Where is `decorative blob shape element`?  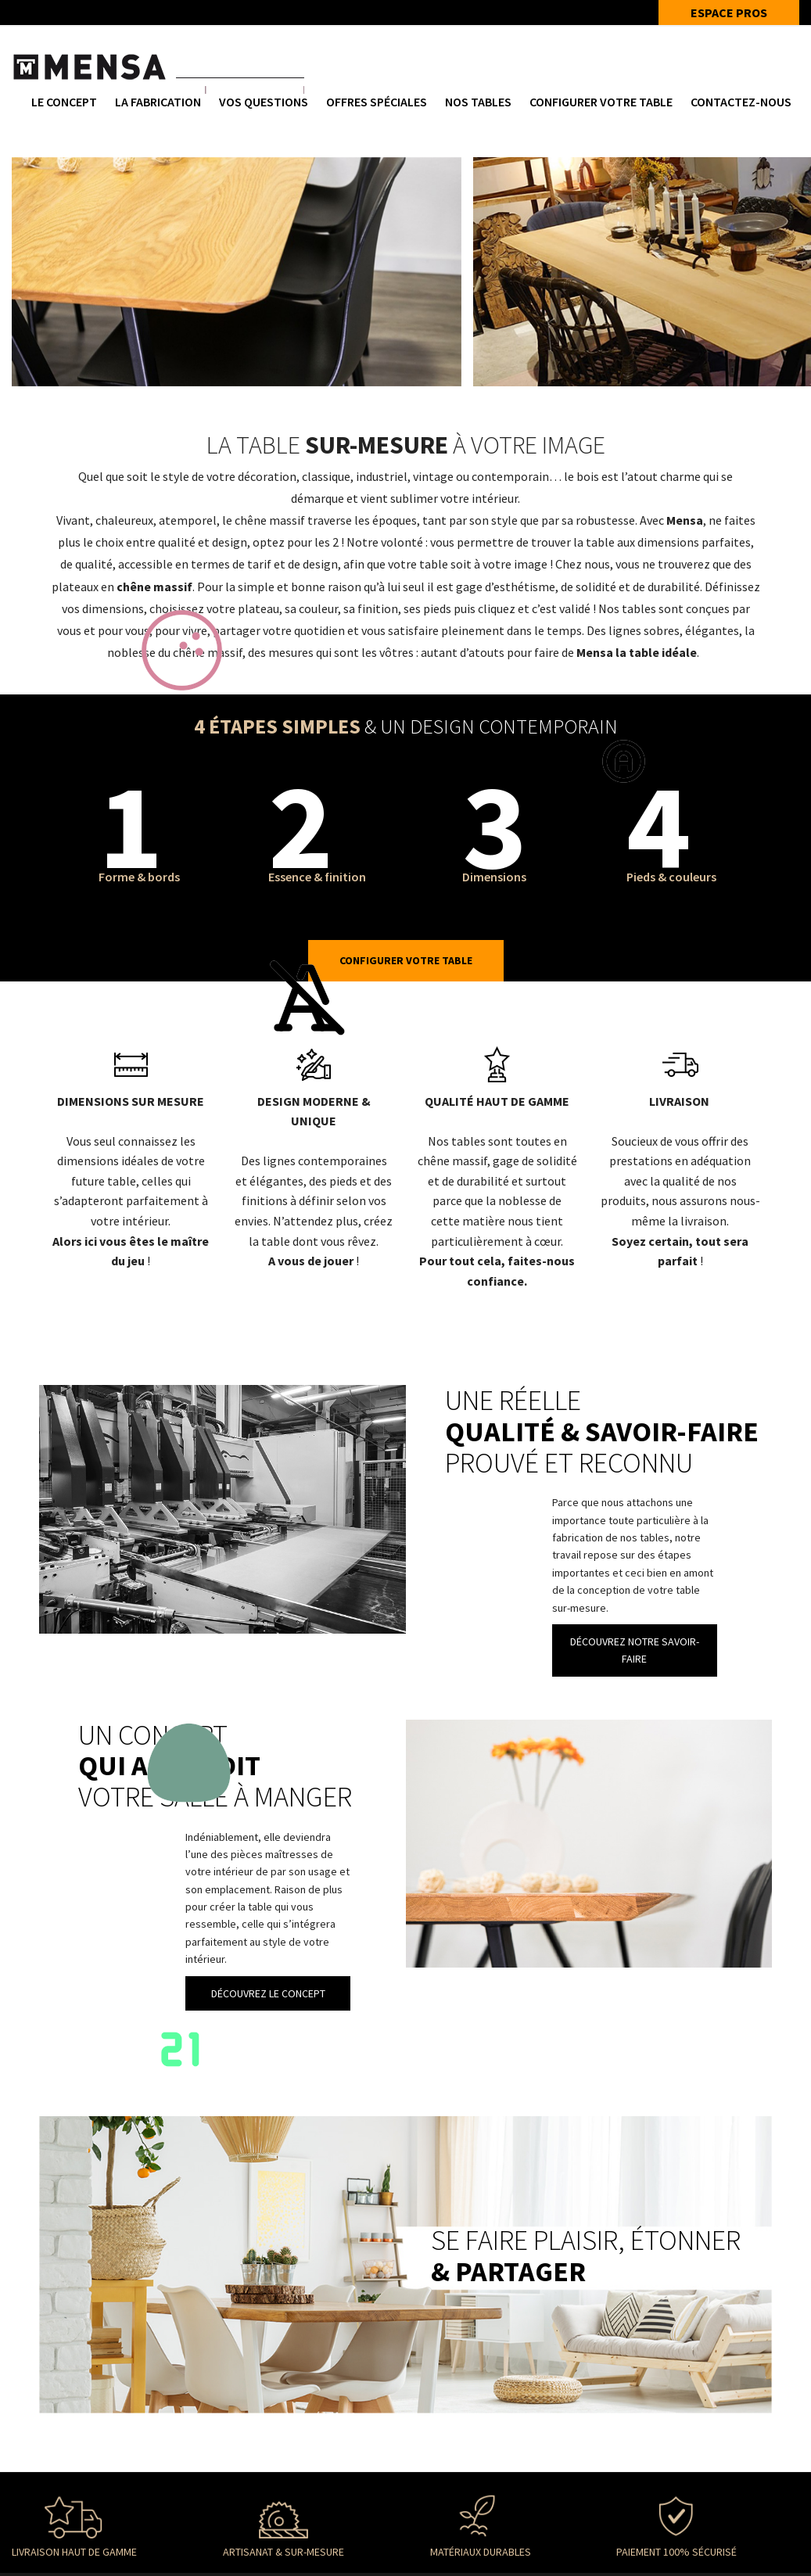 decorative blob shape element is located at coordinates (188, 1760).